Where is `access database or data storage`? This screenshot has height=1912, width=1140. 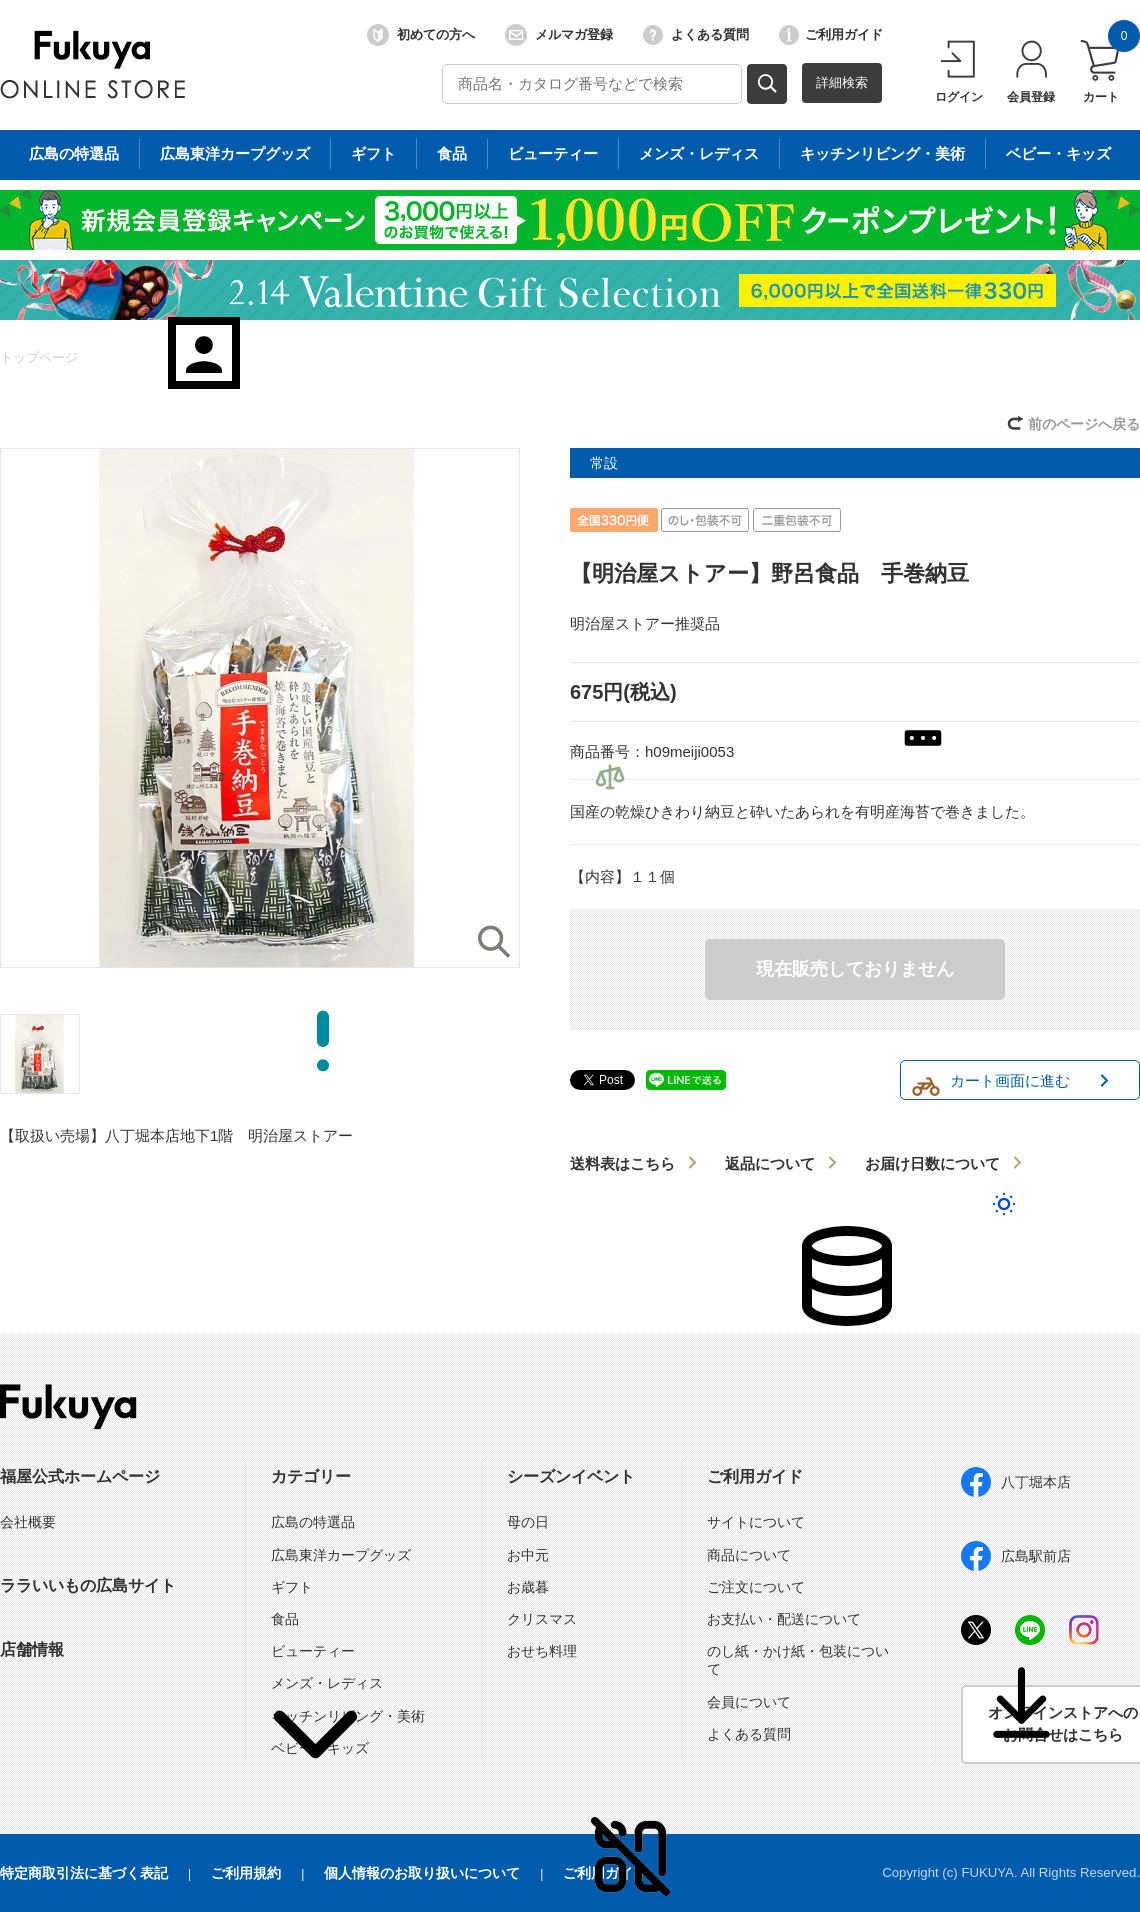
access database or data storage is located at coordinates (847, 1276).